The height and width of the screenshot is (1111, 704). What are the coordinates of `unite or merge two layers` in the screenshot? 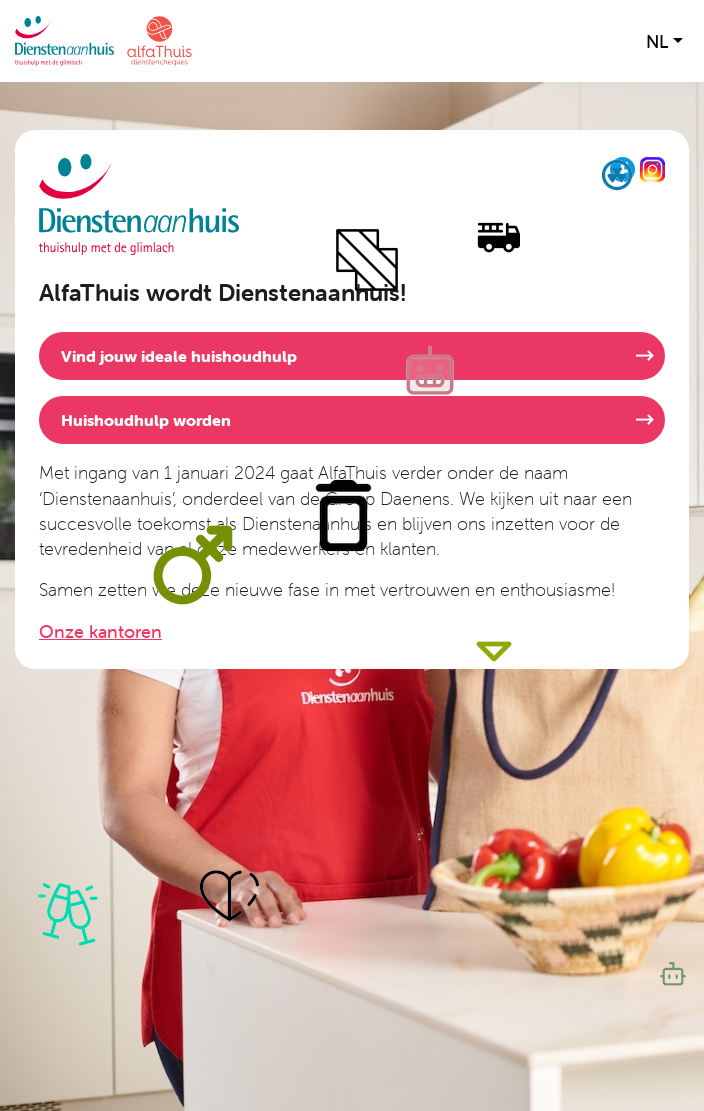 It's located at (367, 260).